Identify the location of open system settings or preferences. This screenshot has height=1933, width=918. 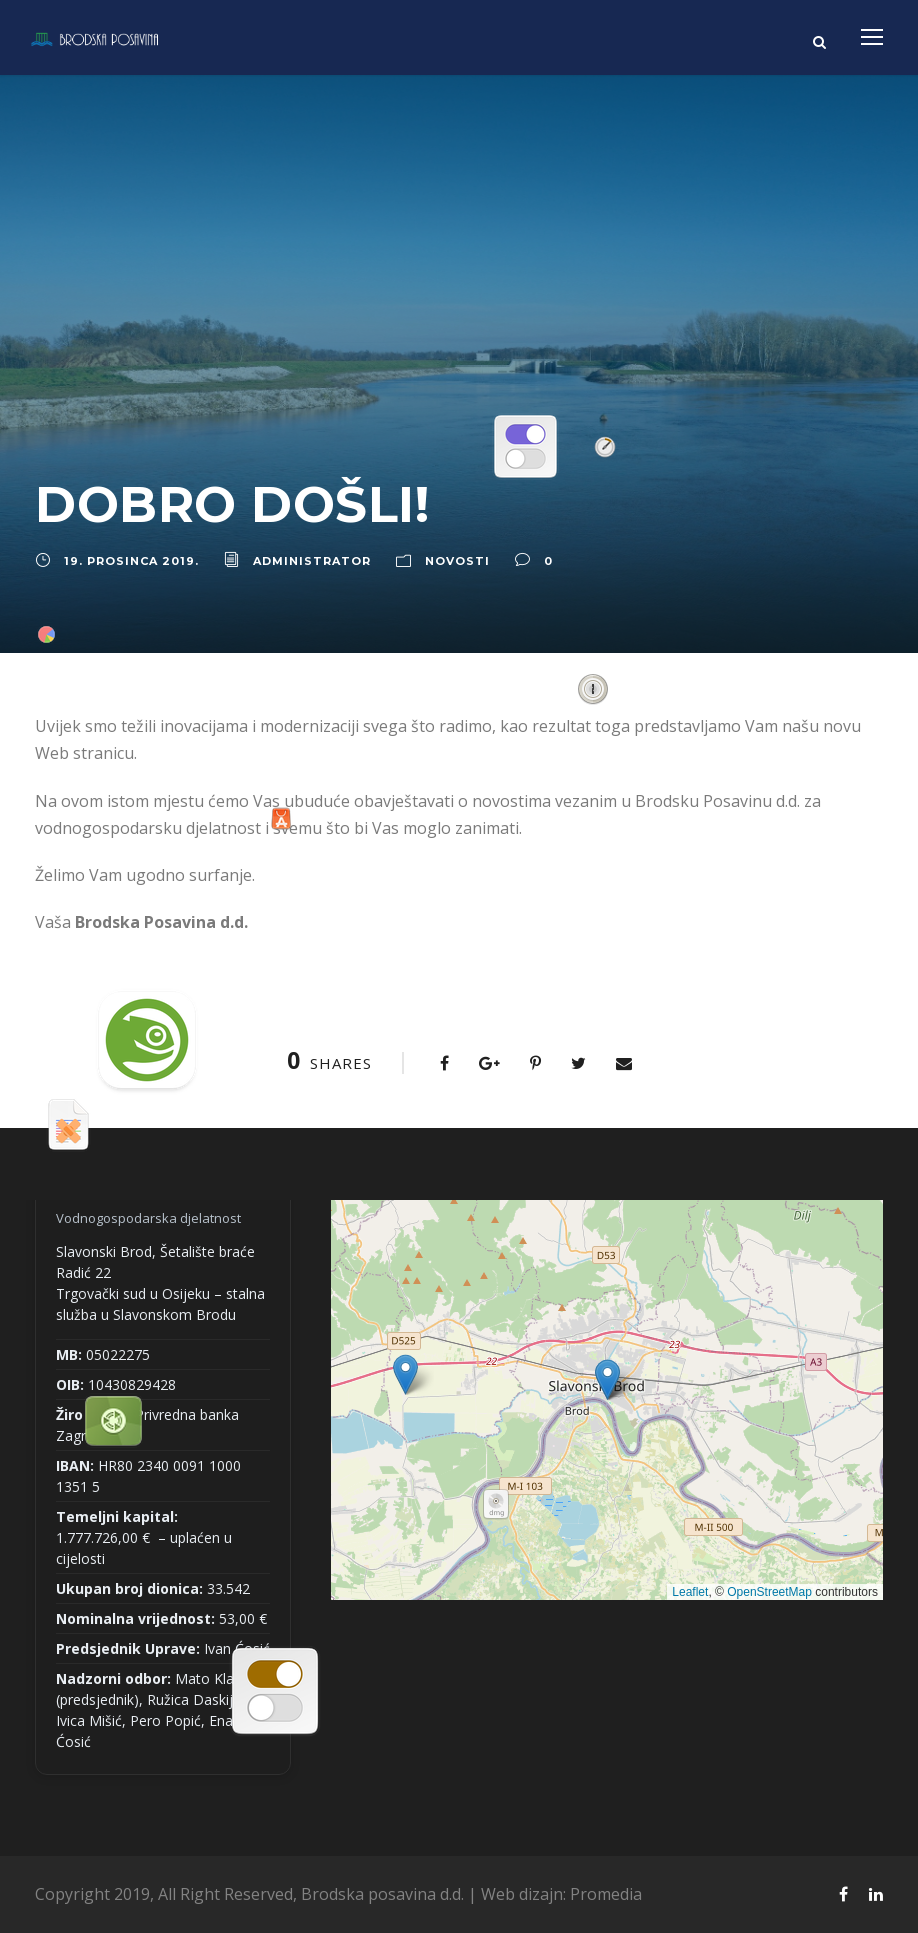
(525, 446).